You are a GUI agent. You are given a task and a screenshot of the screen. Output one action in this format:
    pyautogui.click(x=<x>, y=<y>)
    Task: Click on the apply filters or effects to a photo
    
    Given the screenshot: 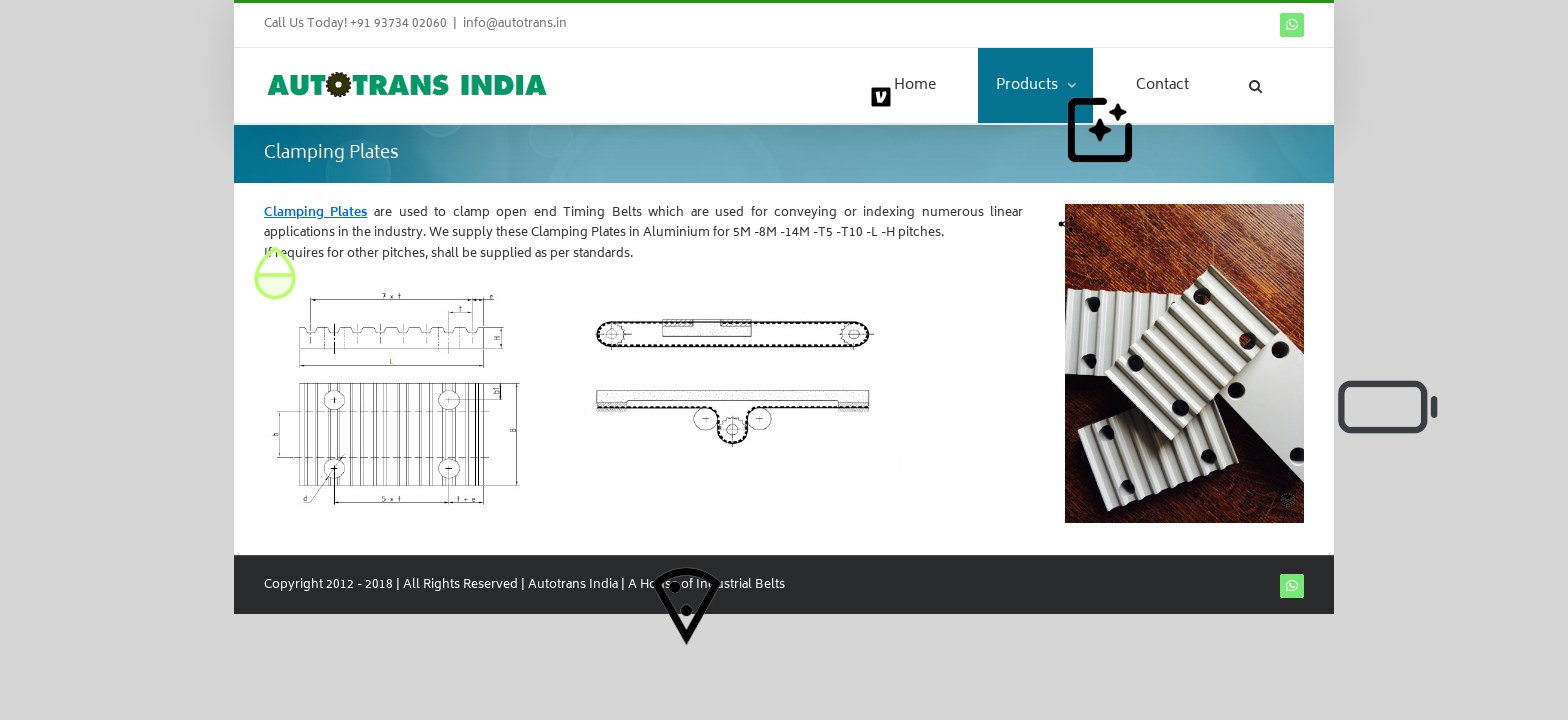 What is the action you would take?
    pyautogui.click(x=1100, y=130)
    